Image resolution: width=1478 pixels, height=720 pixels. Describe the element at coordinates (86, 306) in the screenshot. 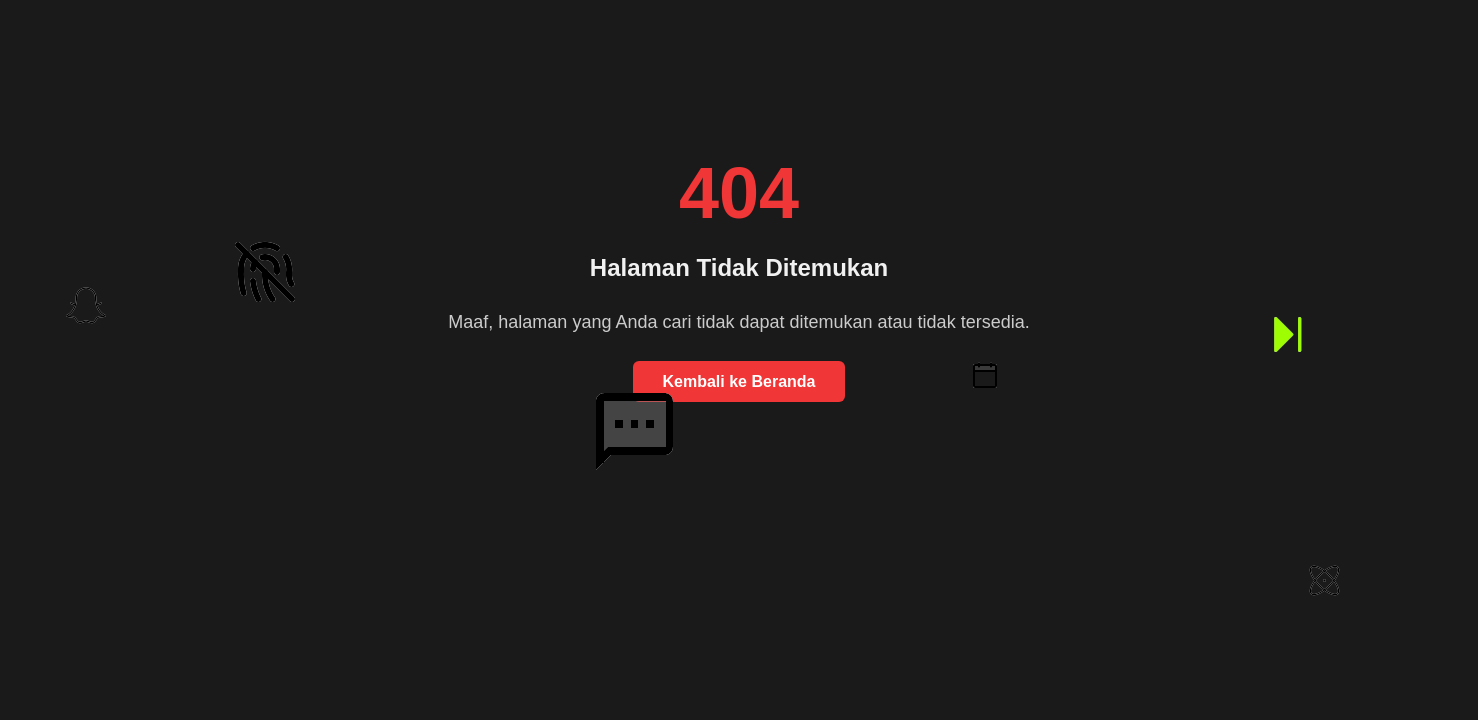

I see `open Snapchat app` at that location.